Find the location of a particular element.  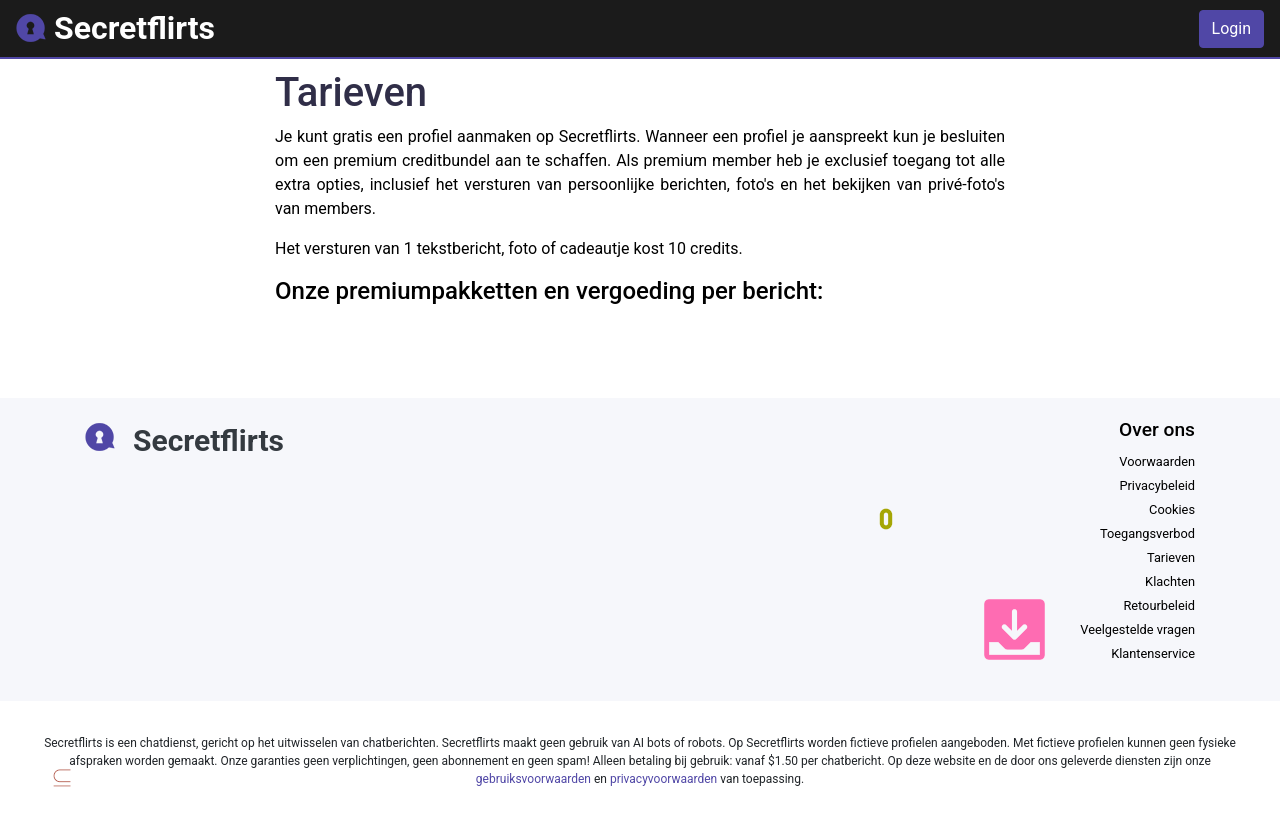

indicates a subset relationship in mathematical notation is located at coordinates (62, 777).